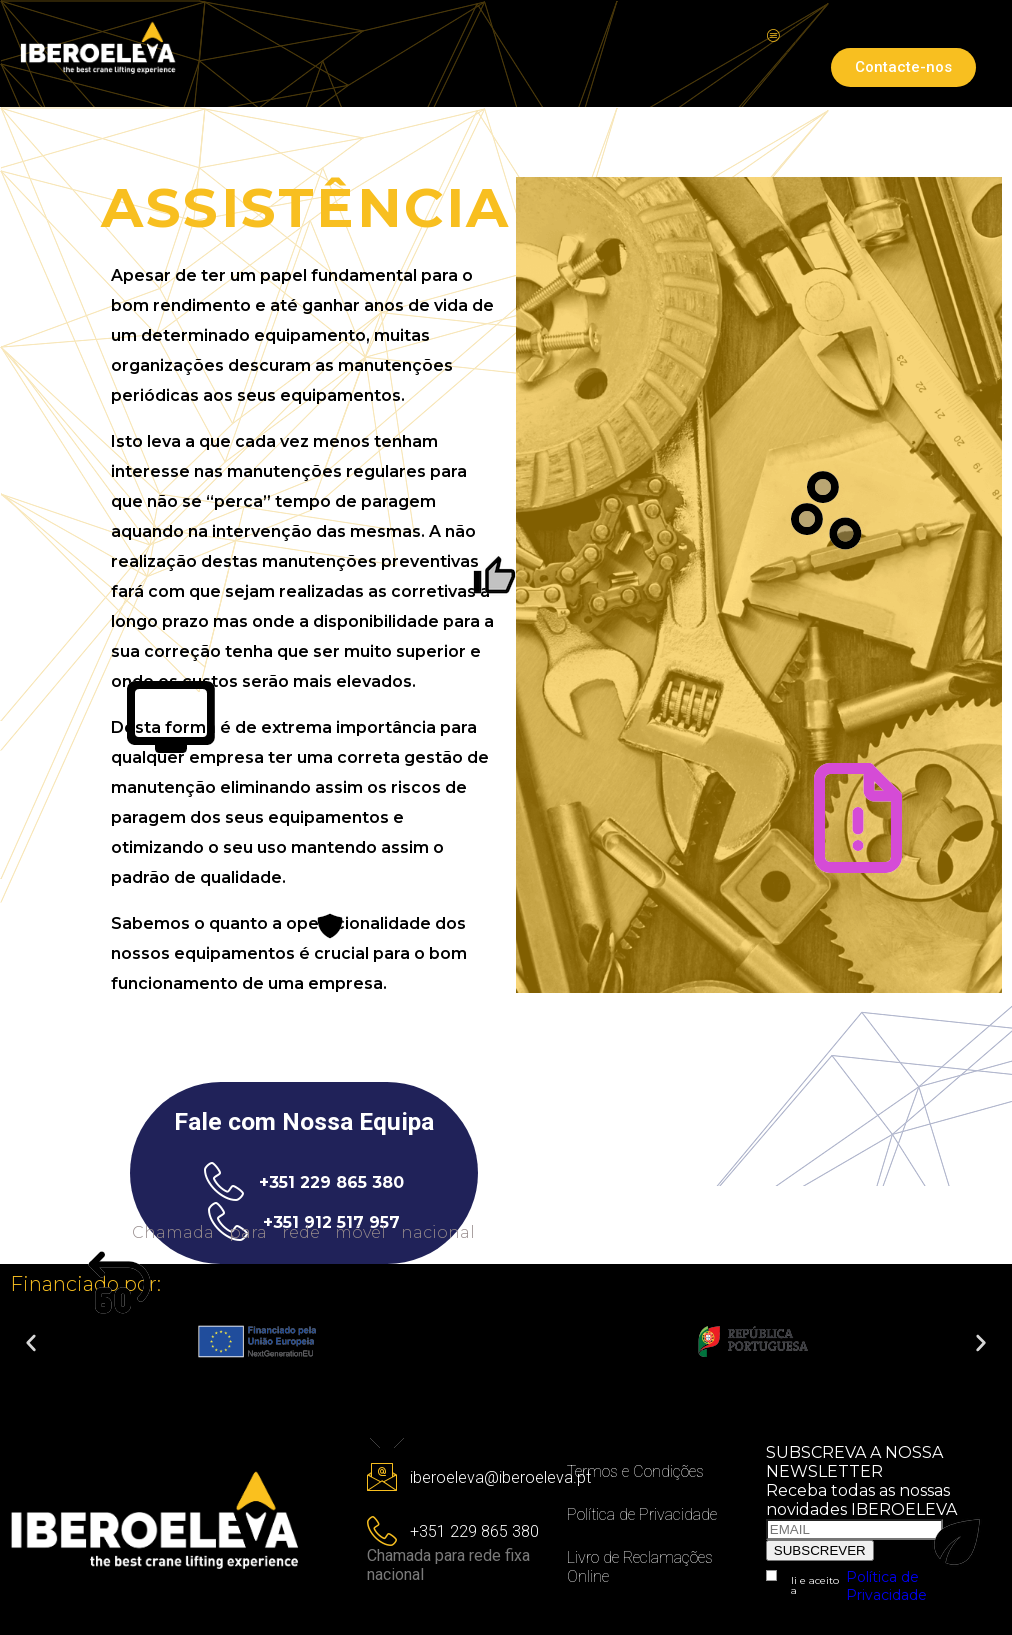  What do you see at coordinates (118, 1284) in the screenshot?
I see `rewind 60 seconds` at bounding box center [118, 1284].